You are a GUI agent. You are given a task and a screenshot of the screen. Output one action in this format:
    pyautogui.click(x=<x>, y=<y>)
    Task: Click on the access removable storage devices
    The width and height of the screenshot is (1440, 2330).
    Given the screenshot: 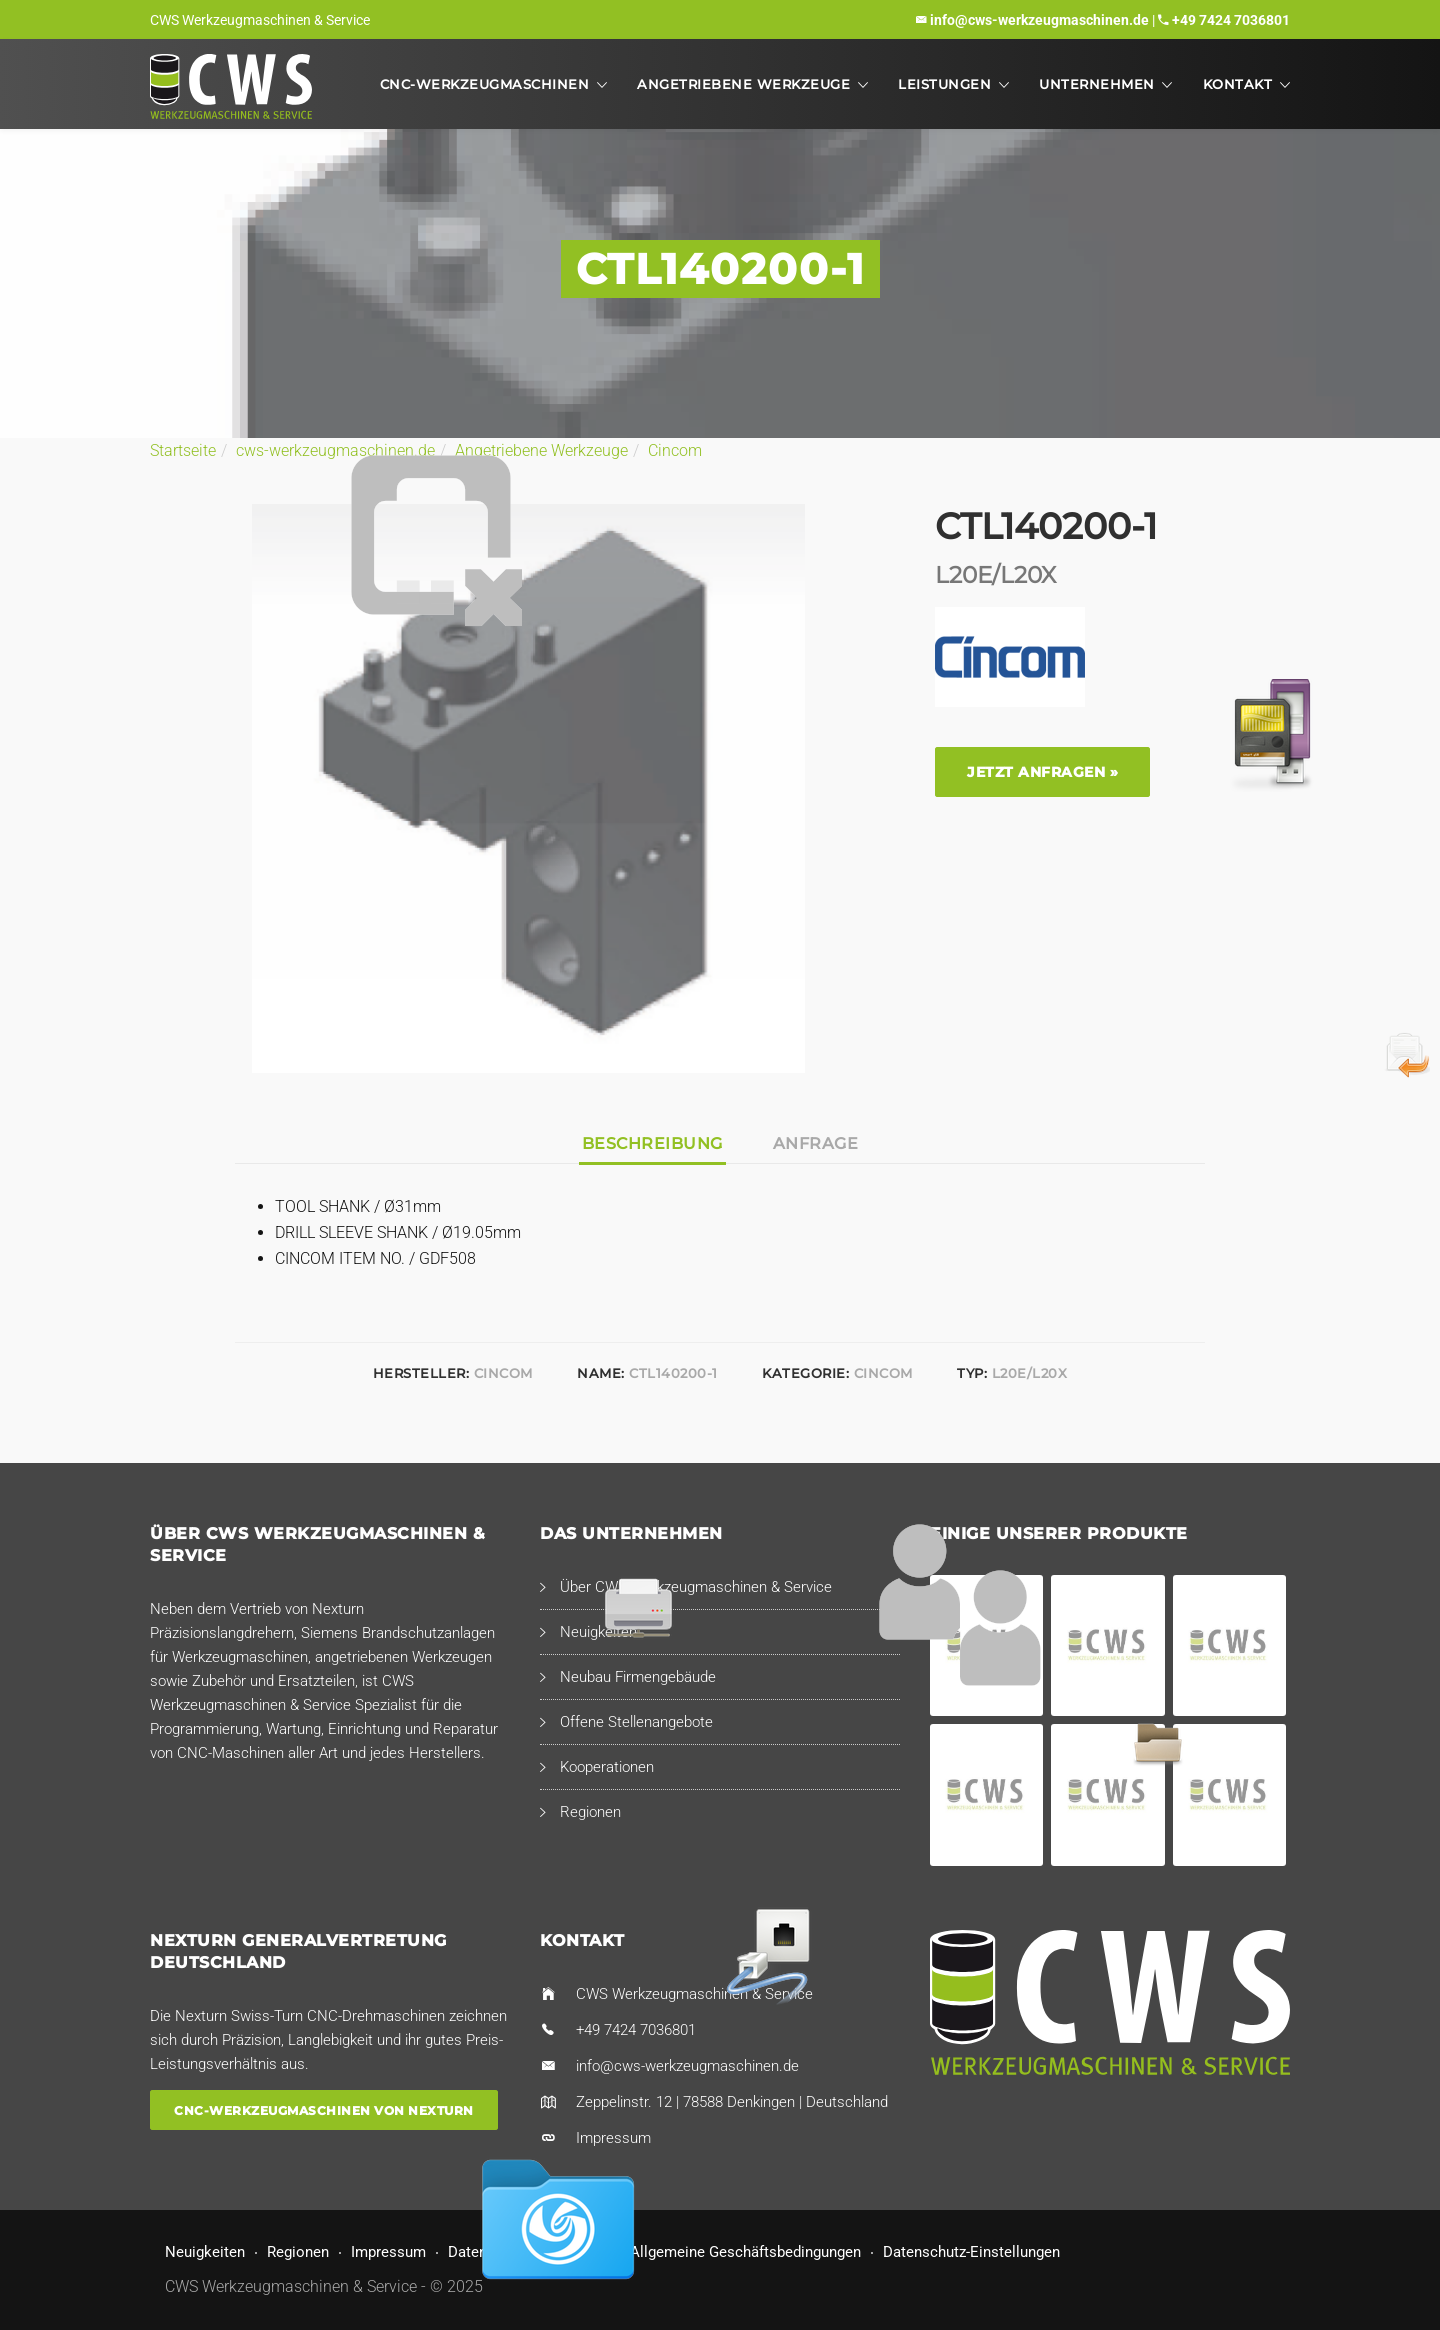 What is the action you would take?
    pyautogui.click(x=1276, y=735)
    